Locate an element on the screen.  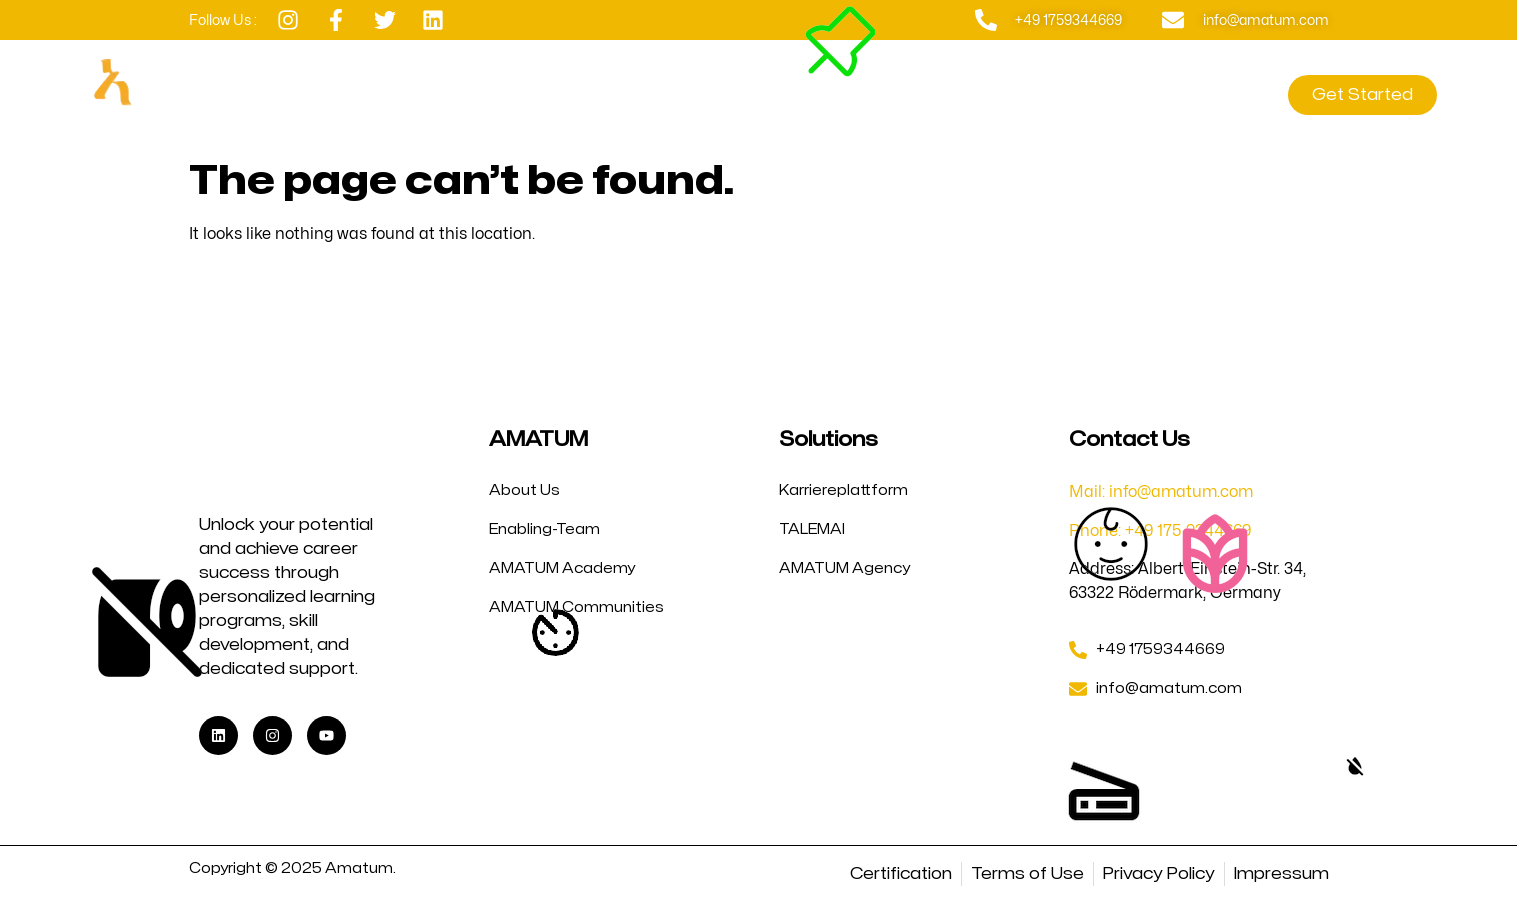
access parenting or baby-related features is located at coordinates (1111, 544).